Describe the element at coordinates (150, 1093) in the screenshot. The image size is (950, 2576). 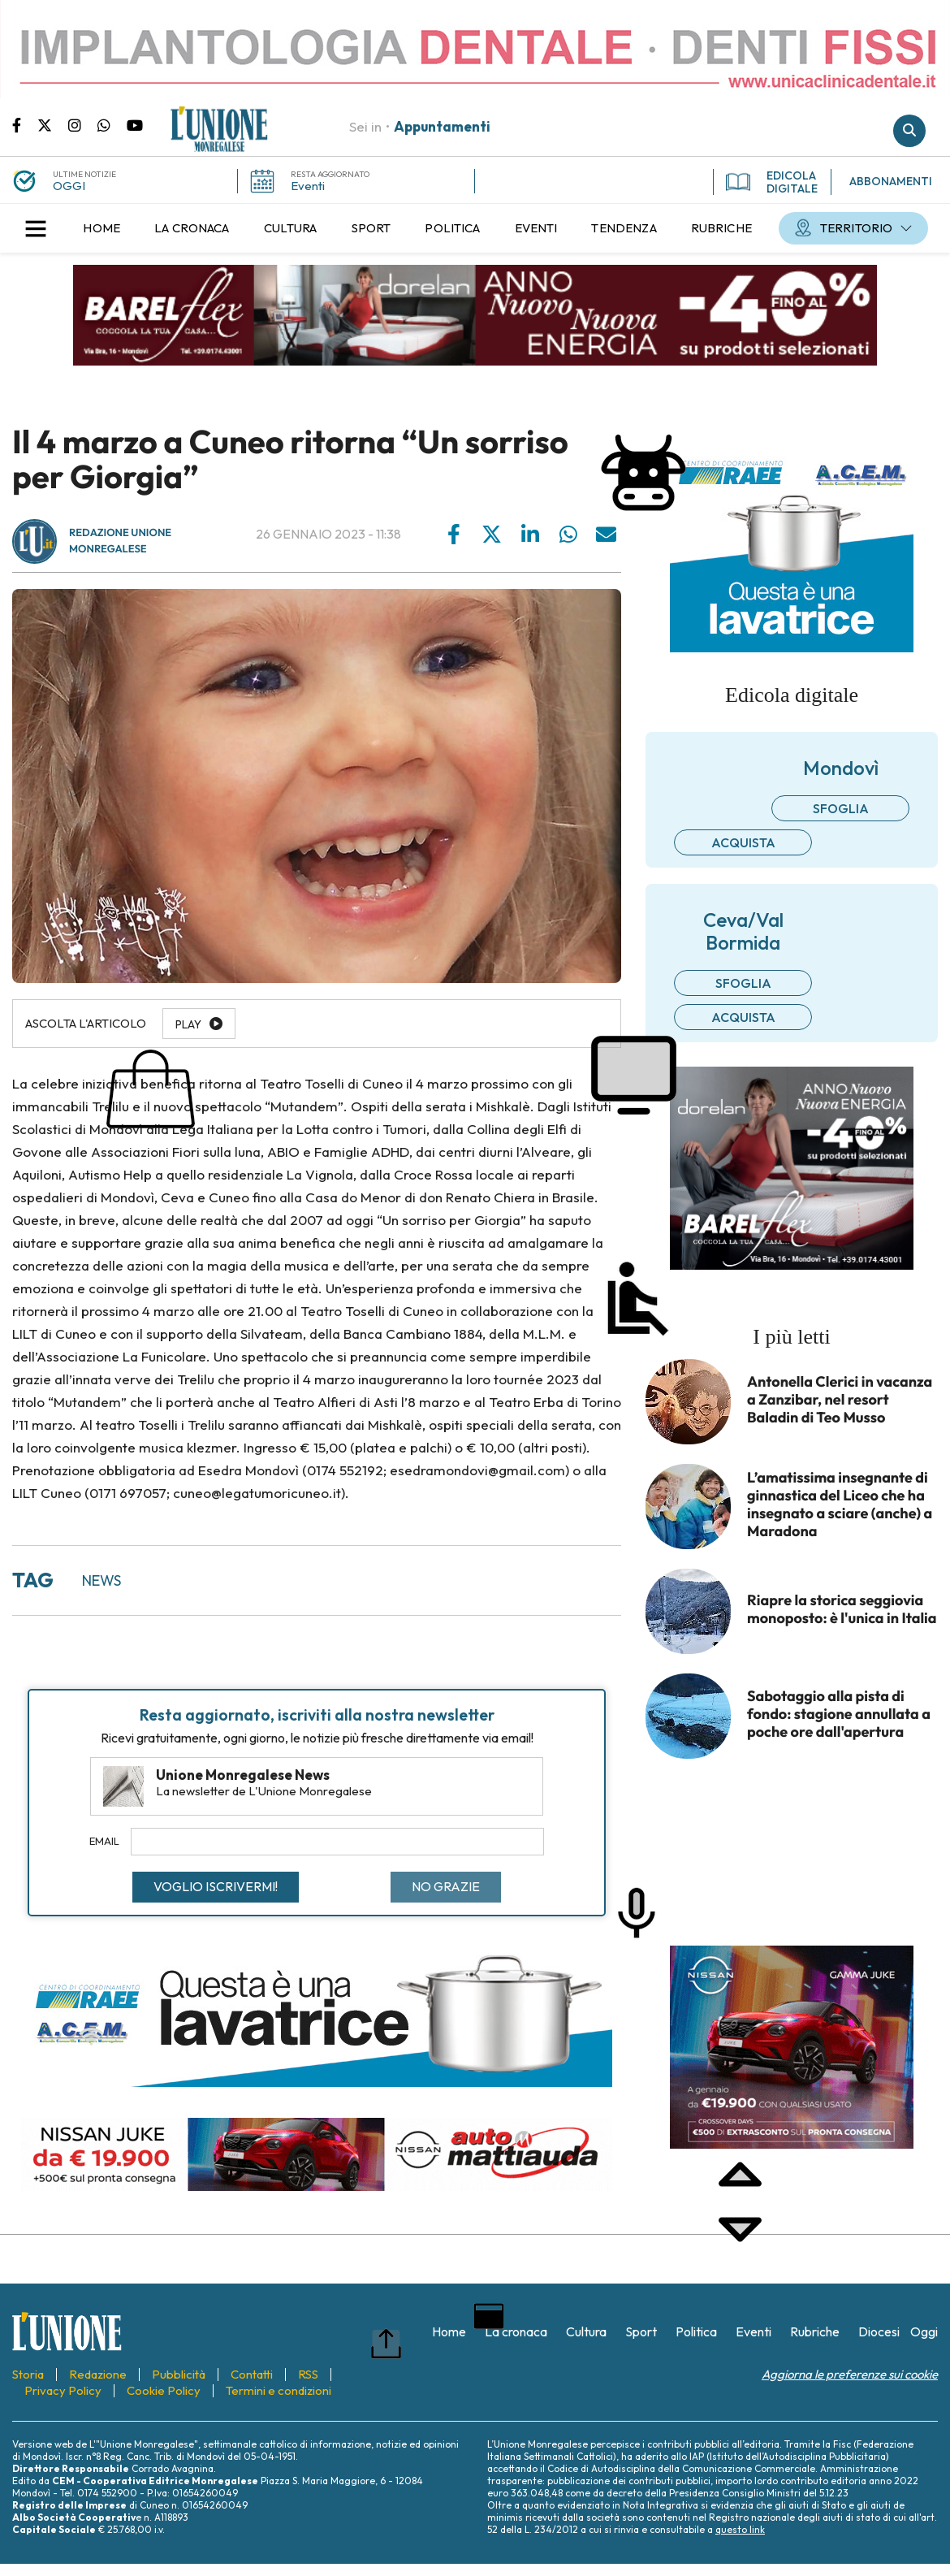
I see `access shopping bag or cart` at that location.